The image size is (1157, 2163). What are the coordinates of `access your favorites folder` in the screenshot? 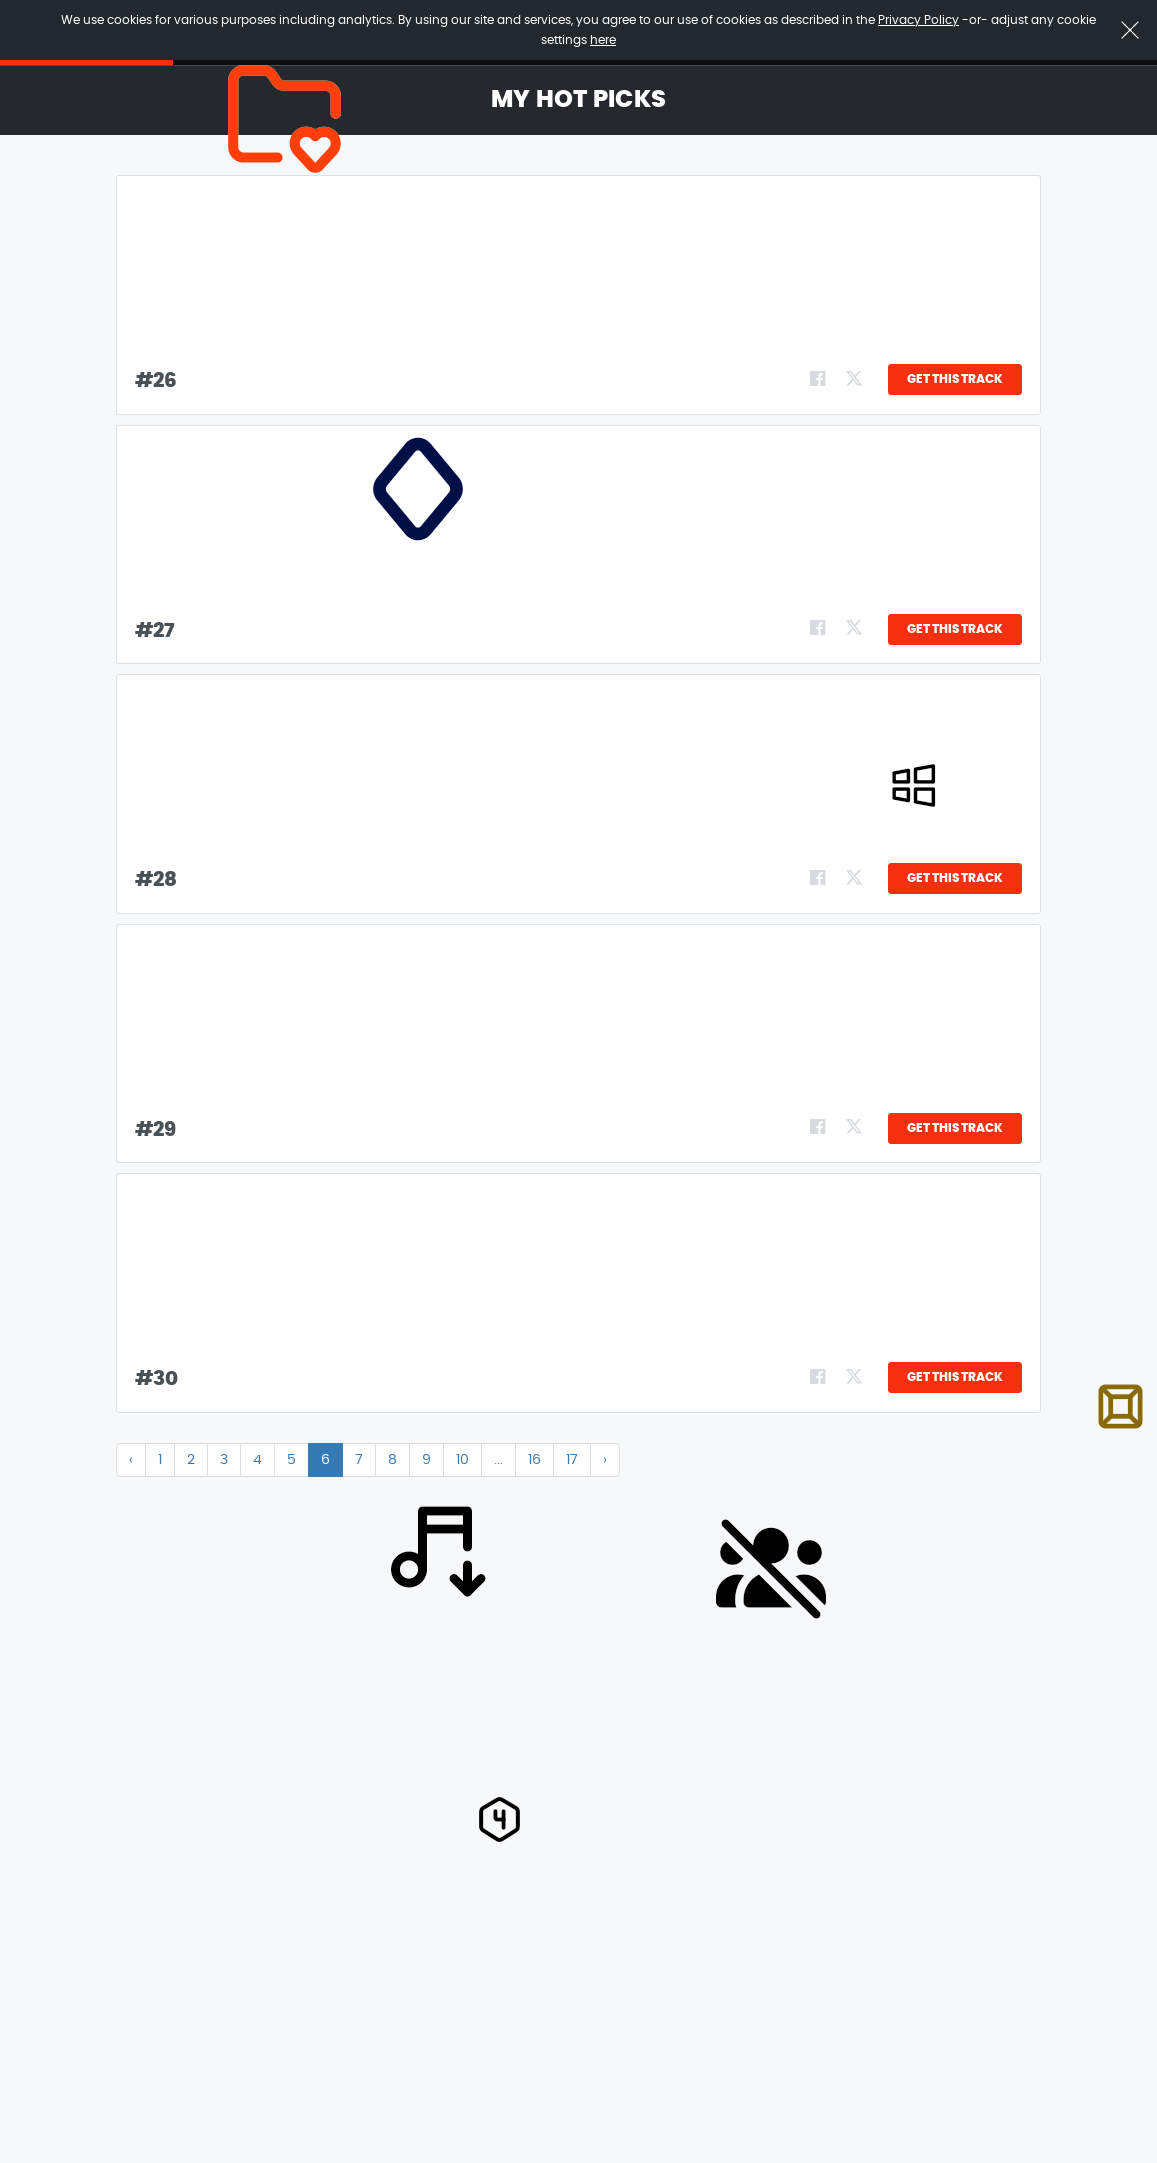 It's located at (284, 116).